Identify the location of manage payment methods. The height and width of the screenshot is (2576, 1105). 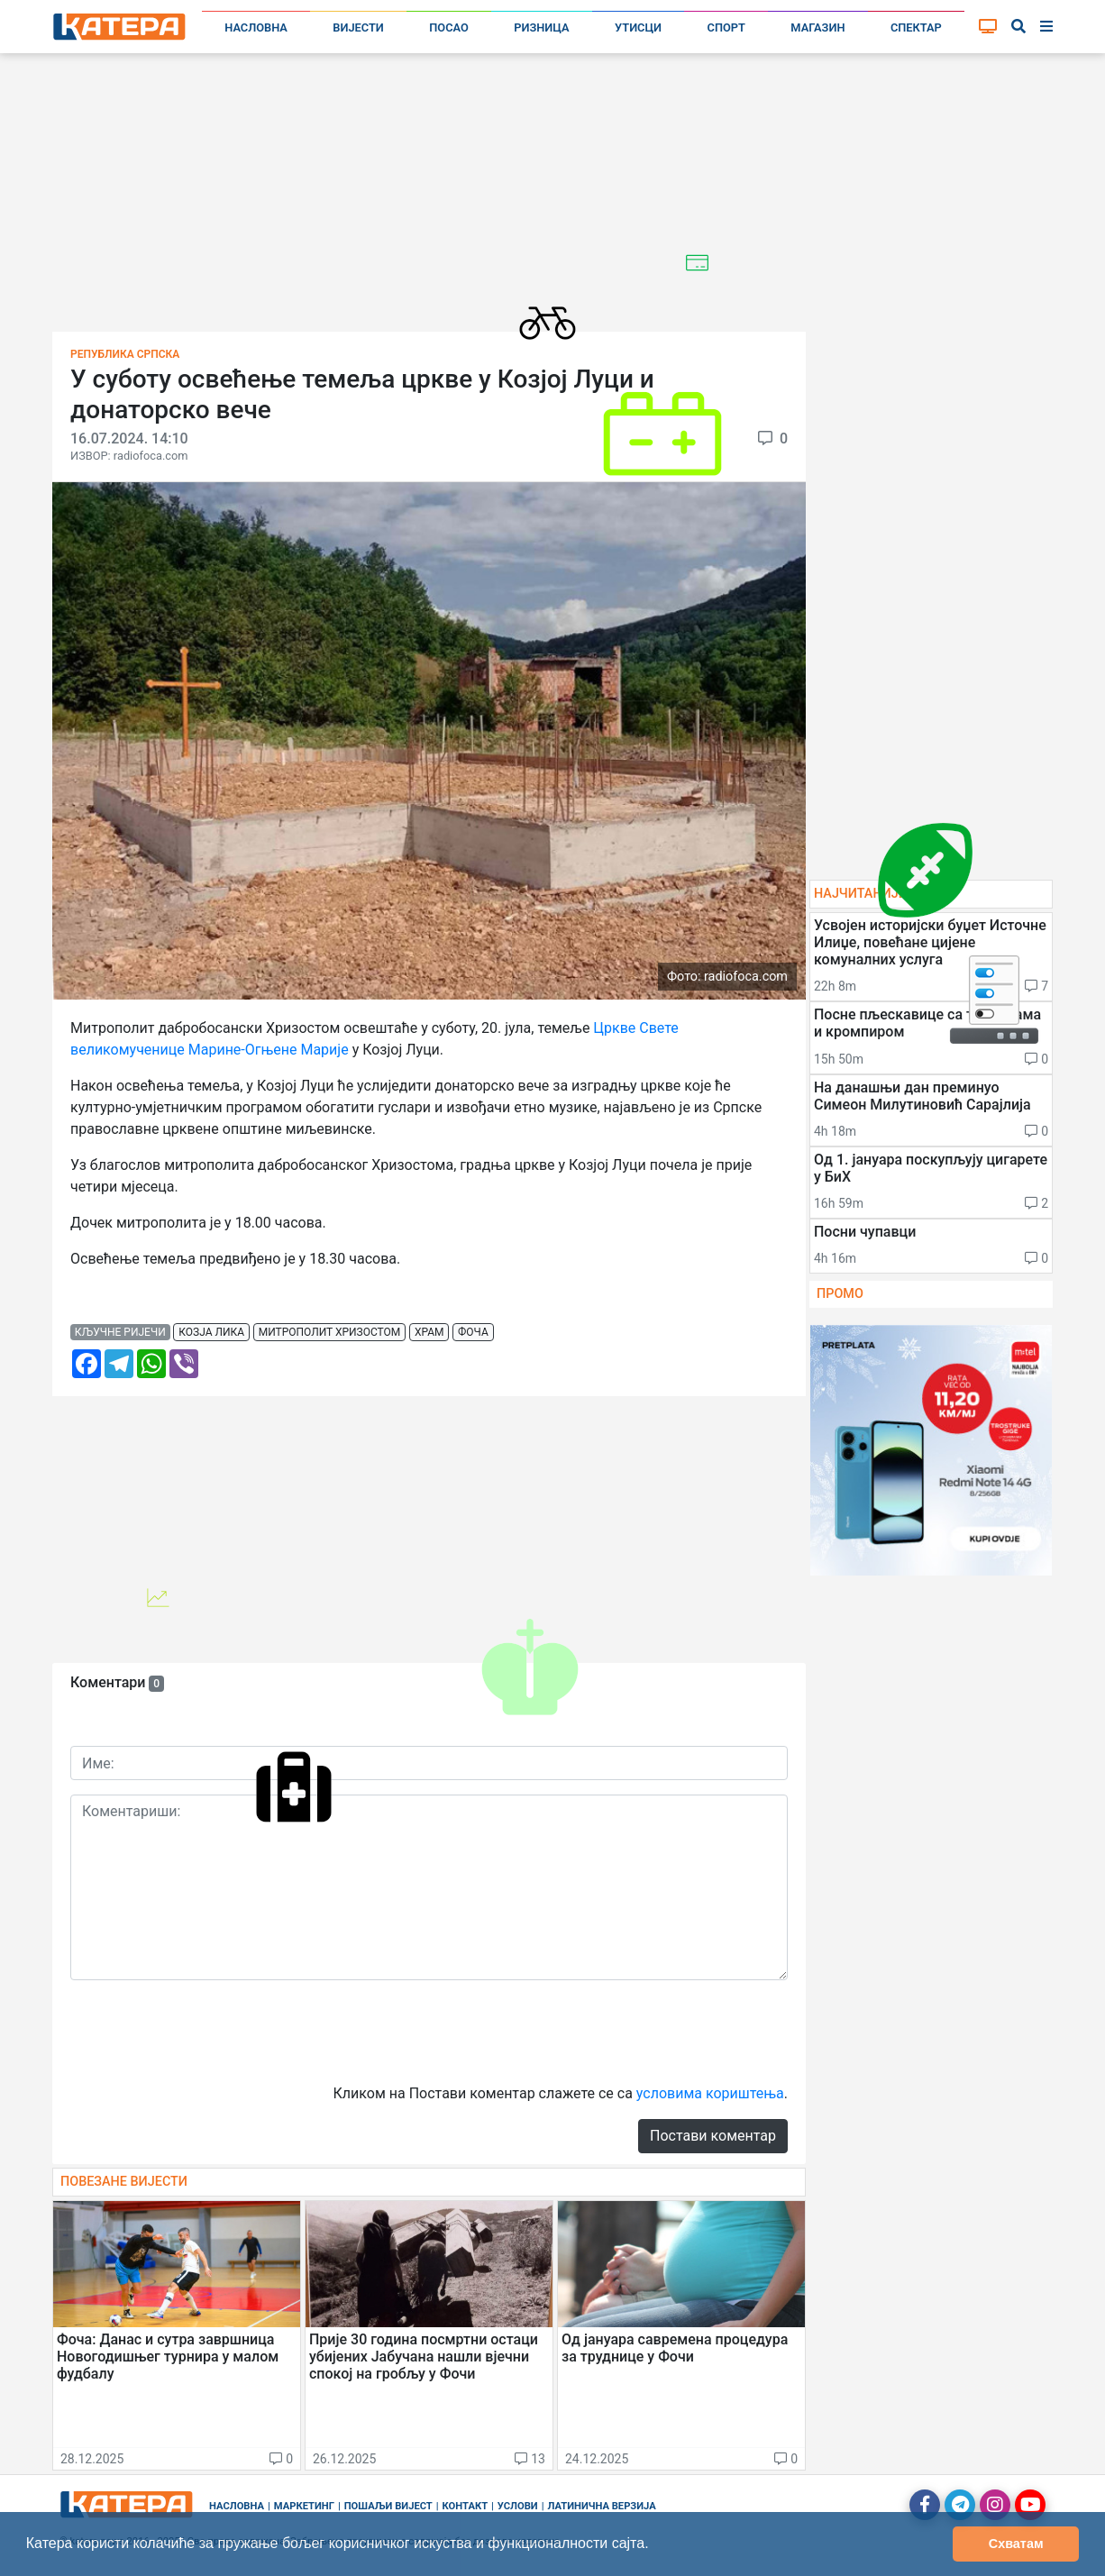
(697, 262).